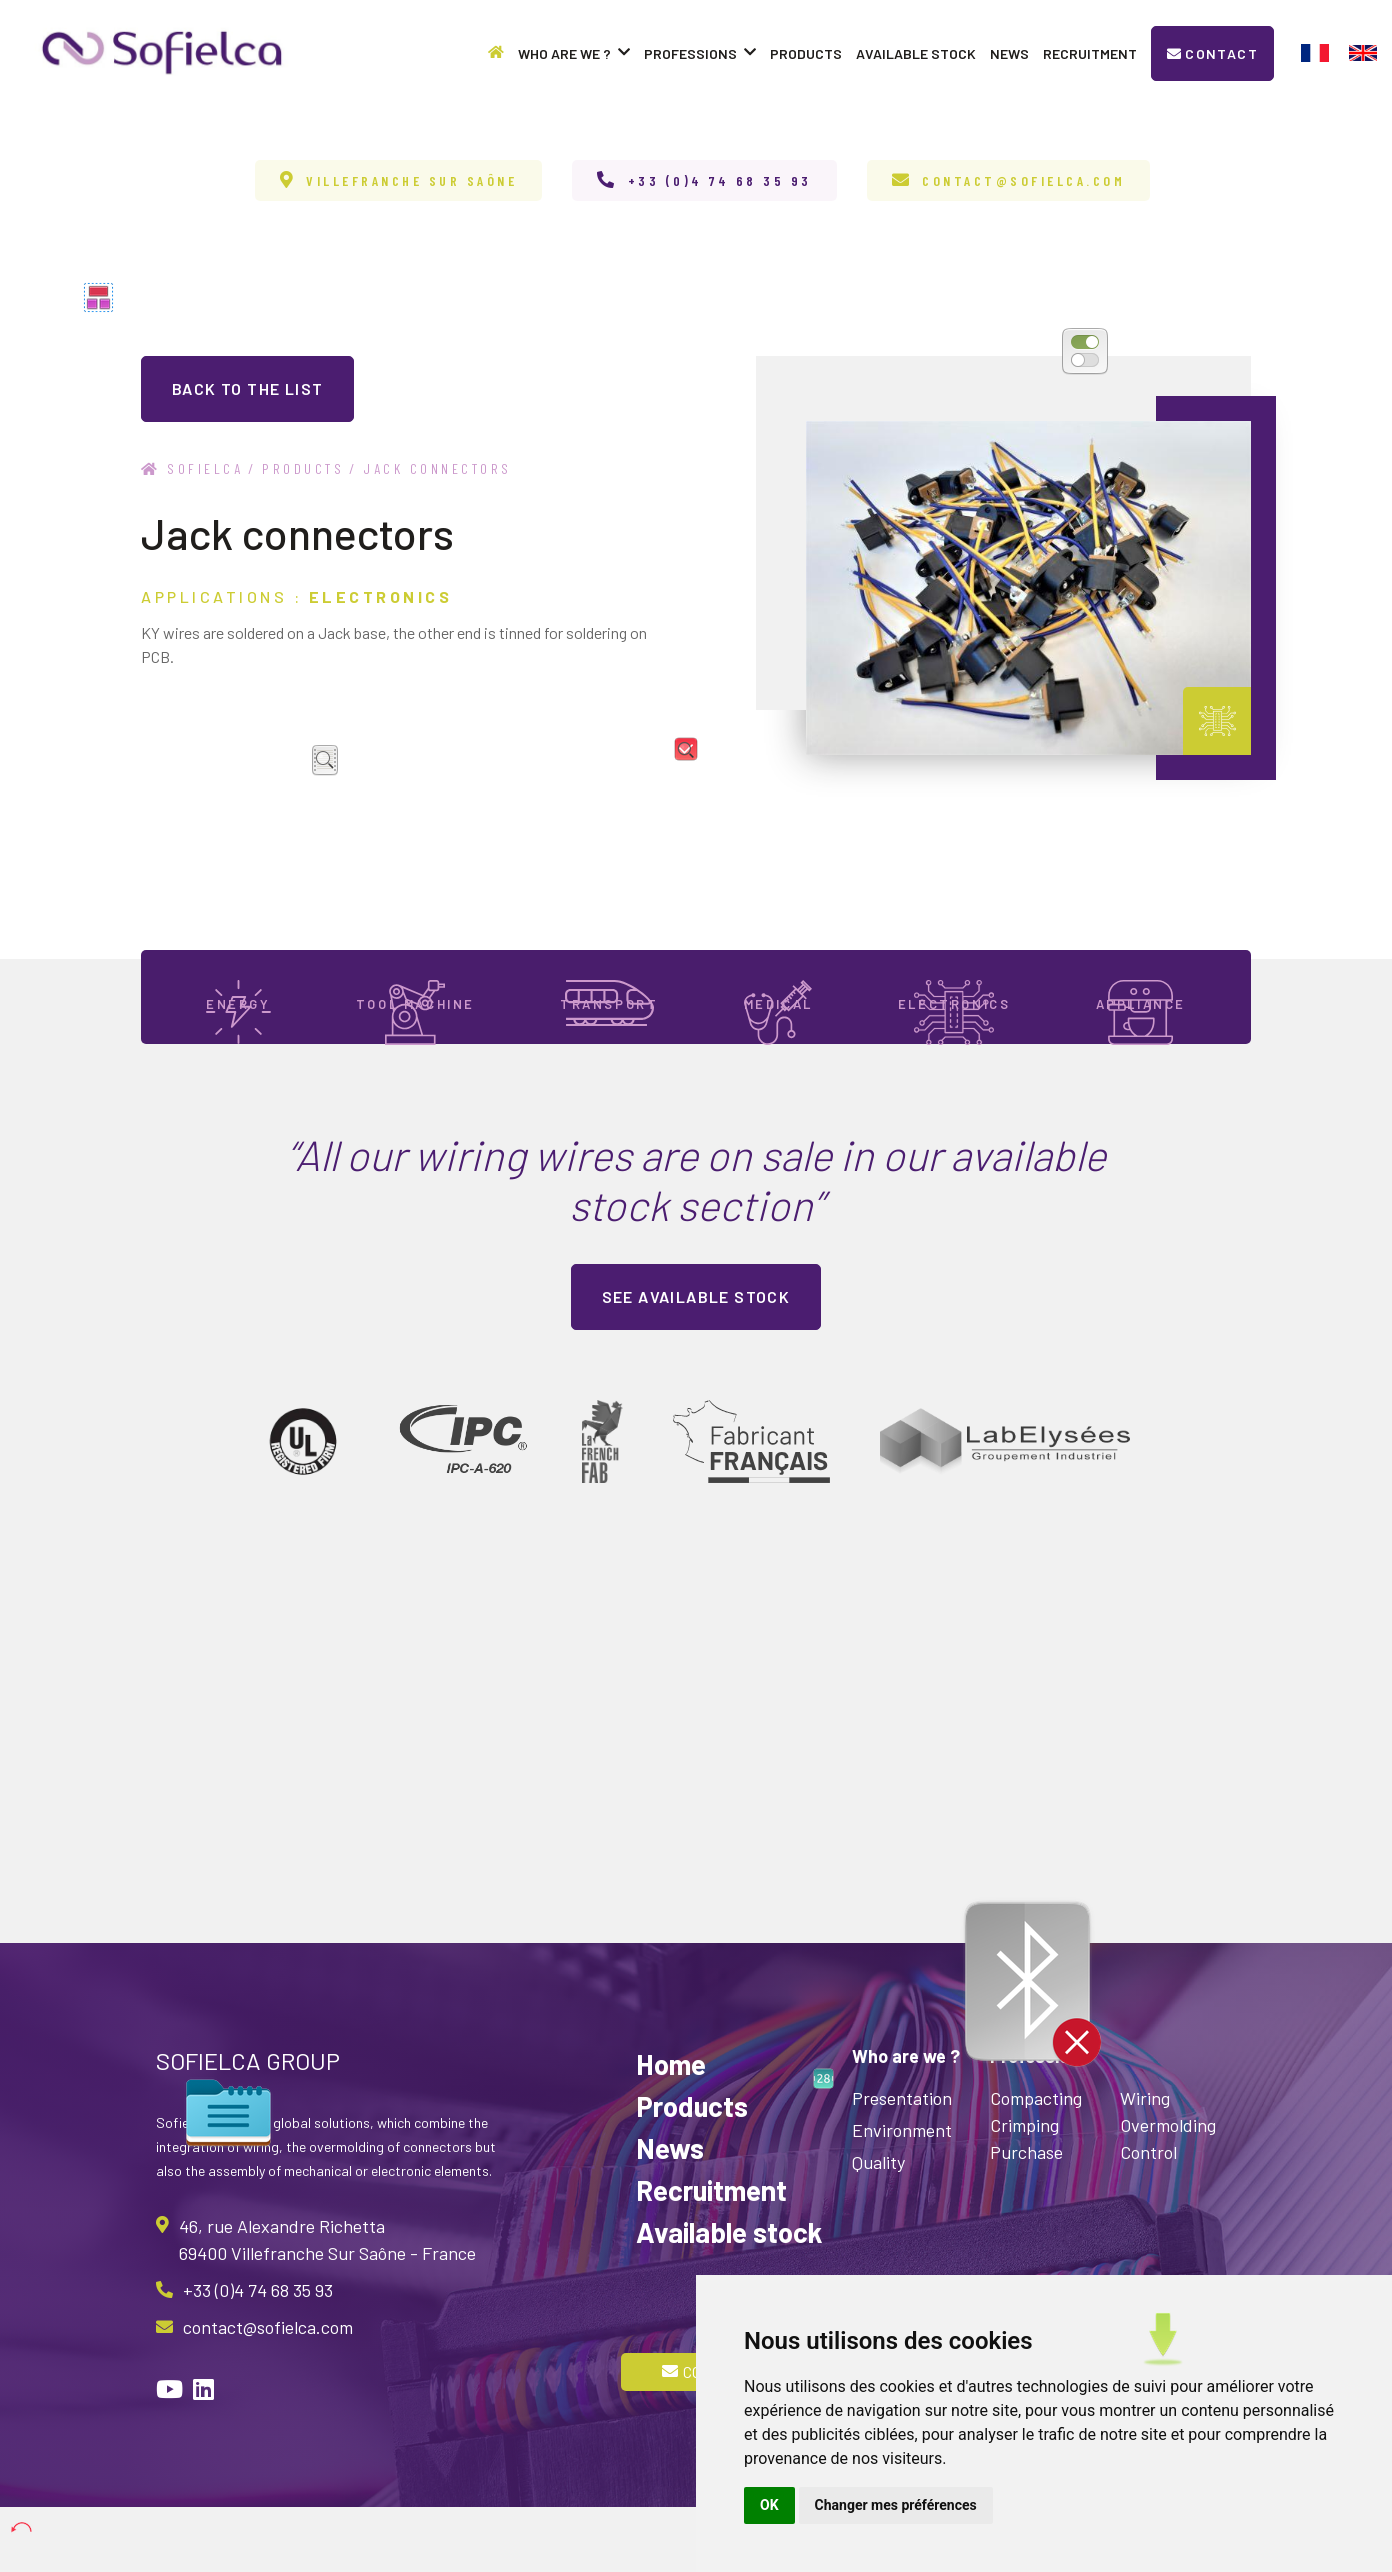  Describe the element at coordinates (1085, 351) in the screenshot. I see `open system settings or preferences` at that location.